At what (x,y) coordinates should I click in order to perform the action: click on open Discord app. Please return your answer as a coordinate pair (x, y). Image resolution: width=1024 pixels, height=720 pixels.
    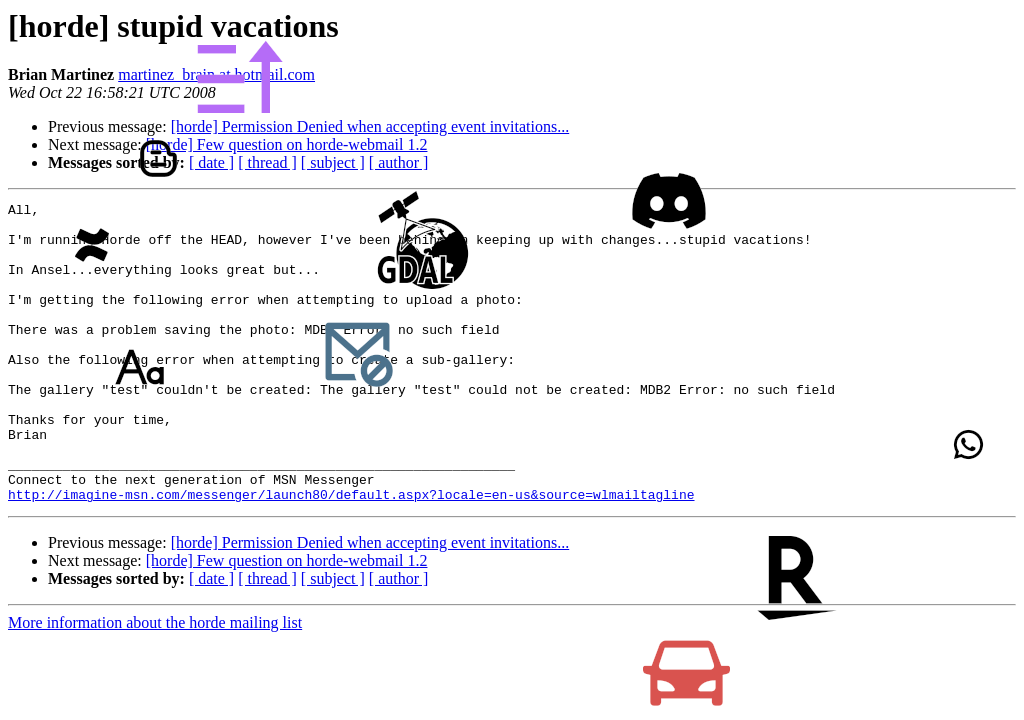
    Looking at the image, I should click on (669, 201).